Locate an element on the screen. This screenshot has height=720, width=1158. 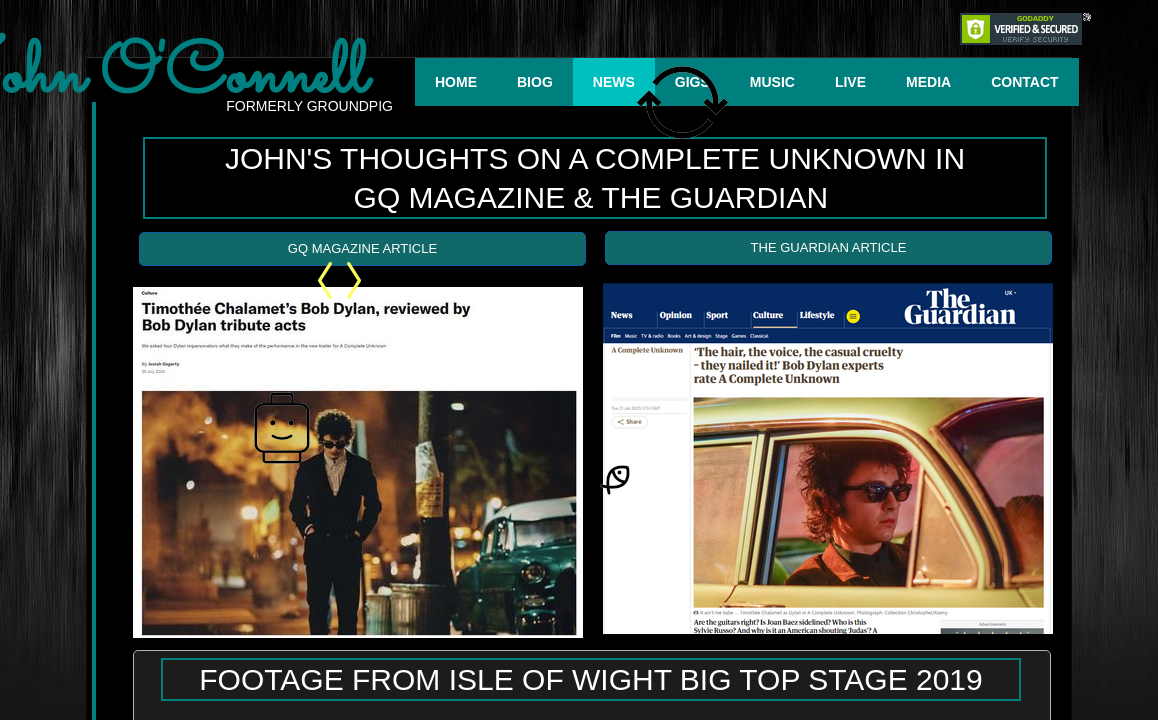
indicates seafood or fish-related content is located at coordinates (616, 479).